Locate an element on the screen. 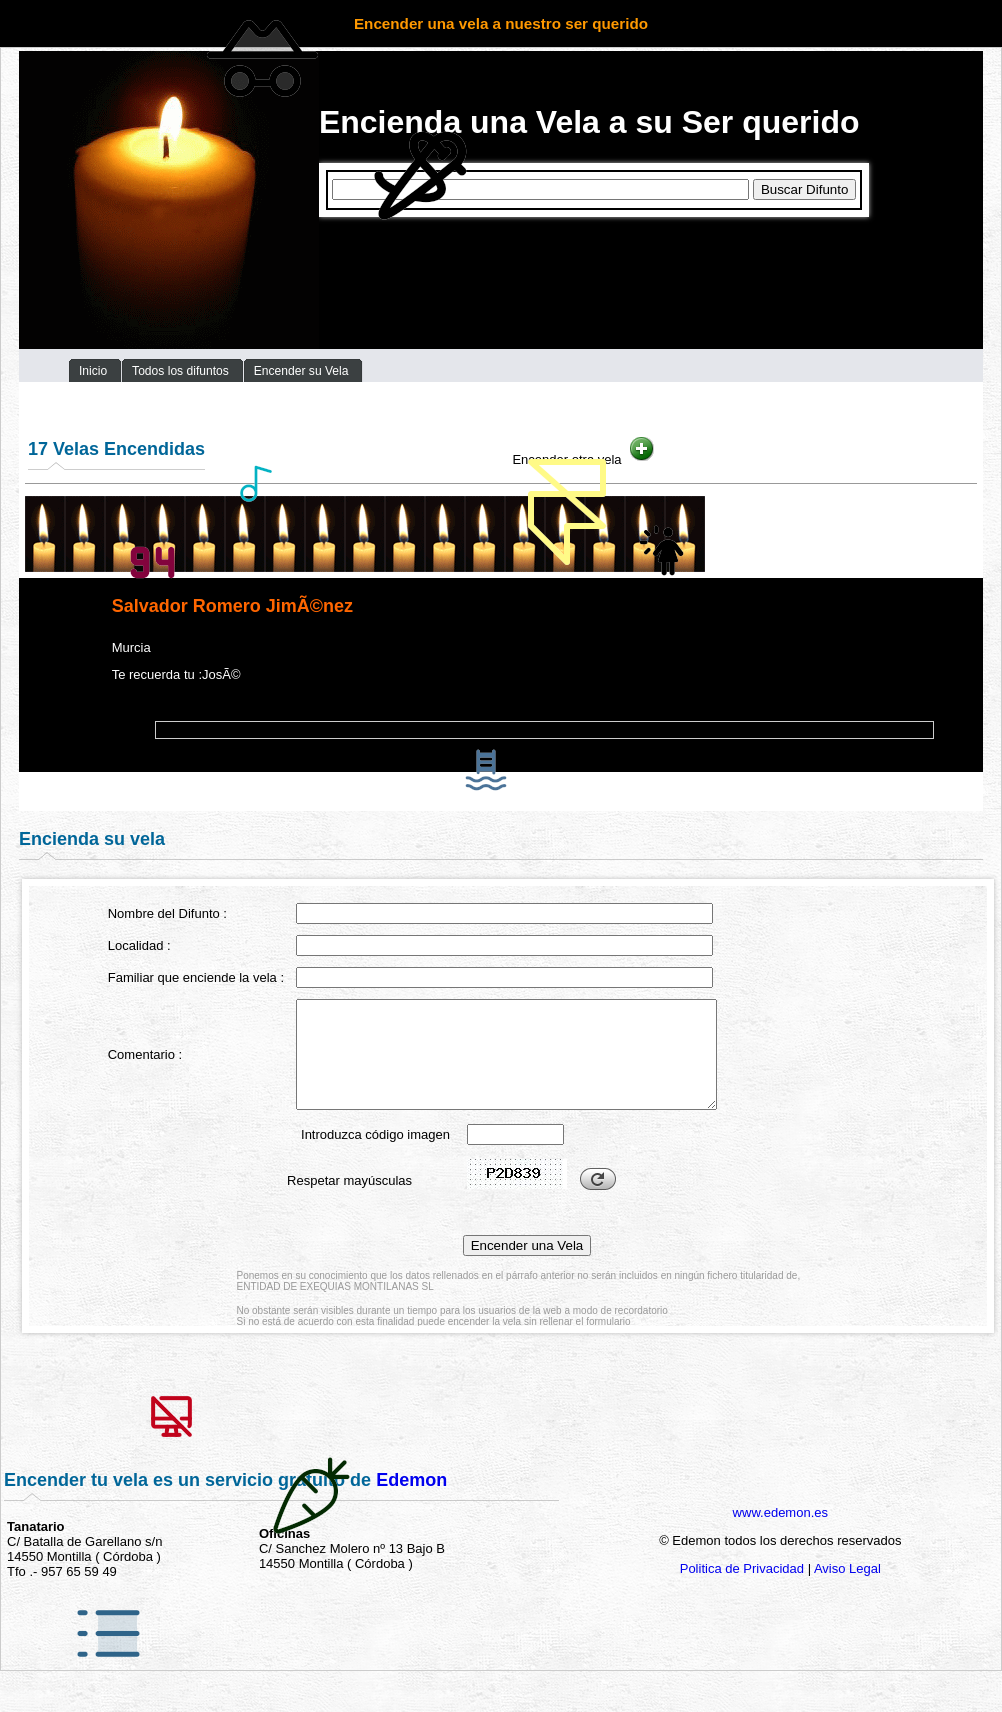  indicates swimming pool amenity available is located at coordinates (486, 770).